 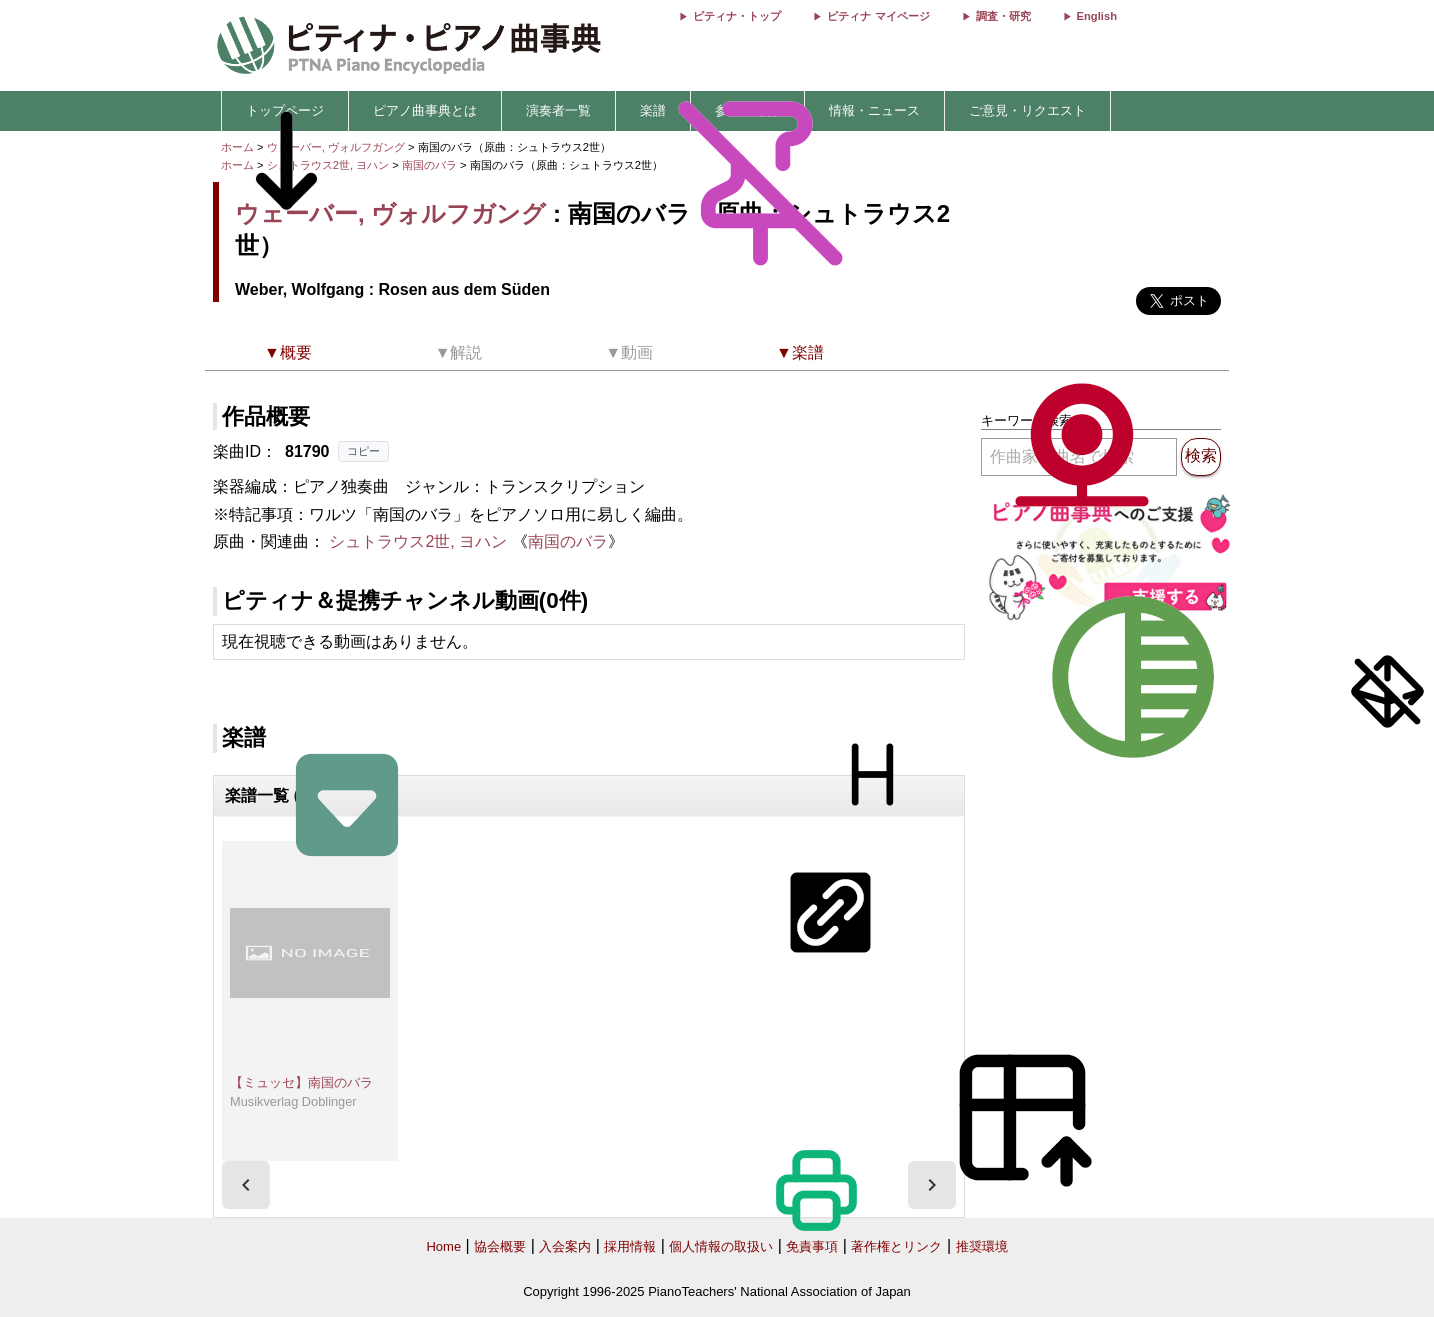 What do you see at coordinates (1082, 450) in the screenshot?
I see `enable webcam or video camera` at bounding box center [1082, 450].